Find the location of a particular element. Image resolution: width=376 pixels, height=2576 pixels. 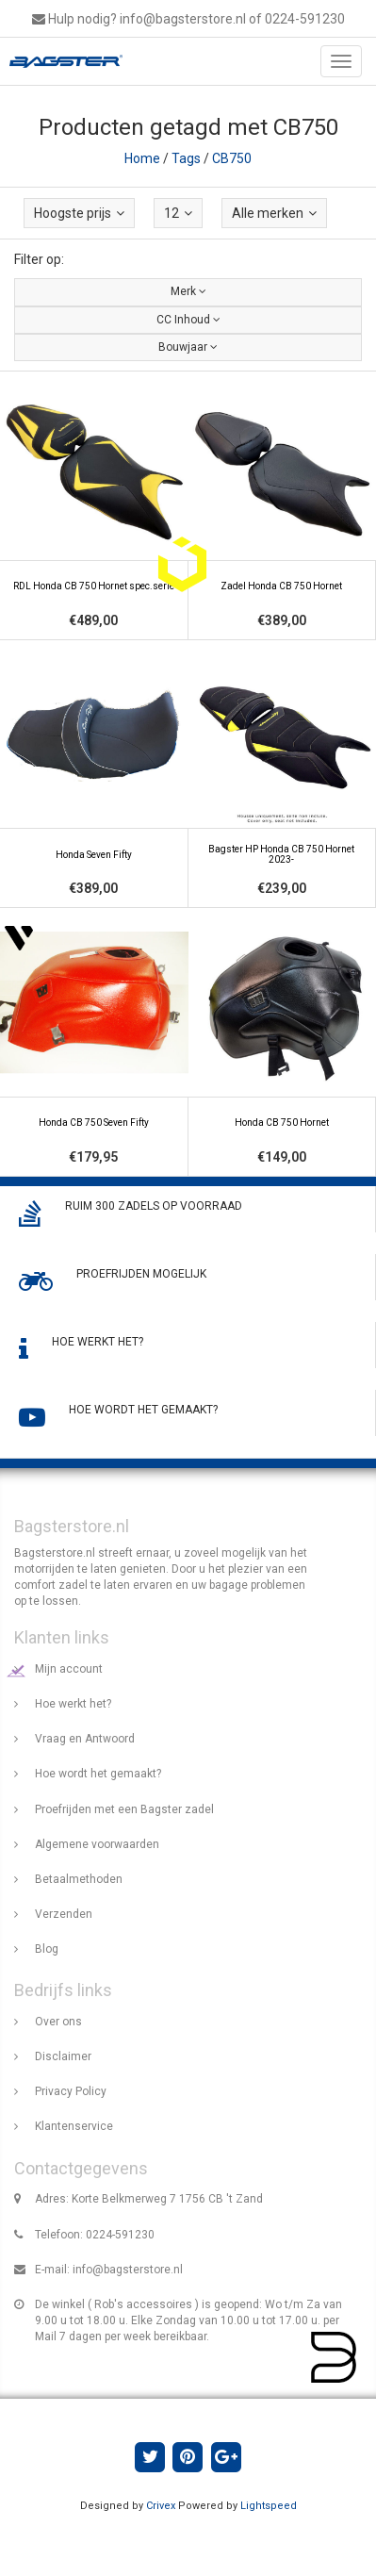

vultr cloud hosting logo is located at coordinates (19, 938).